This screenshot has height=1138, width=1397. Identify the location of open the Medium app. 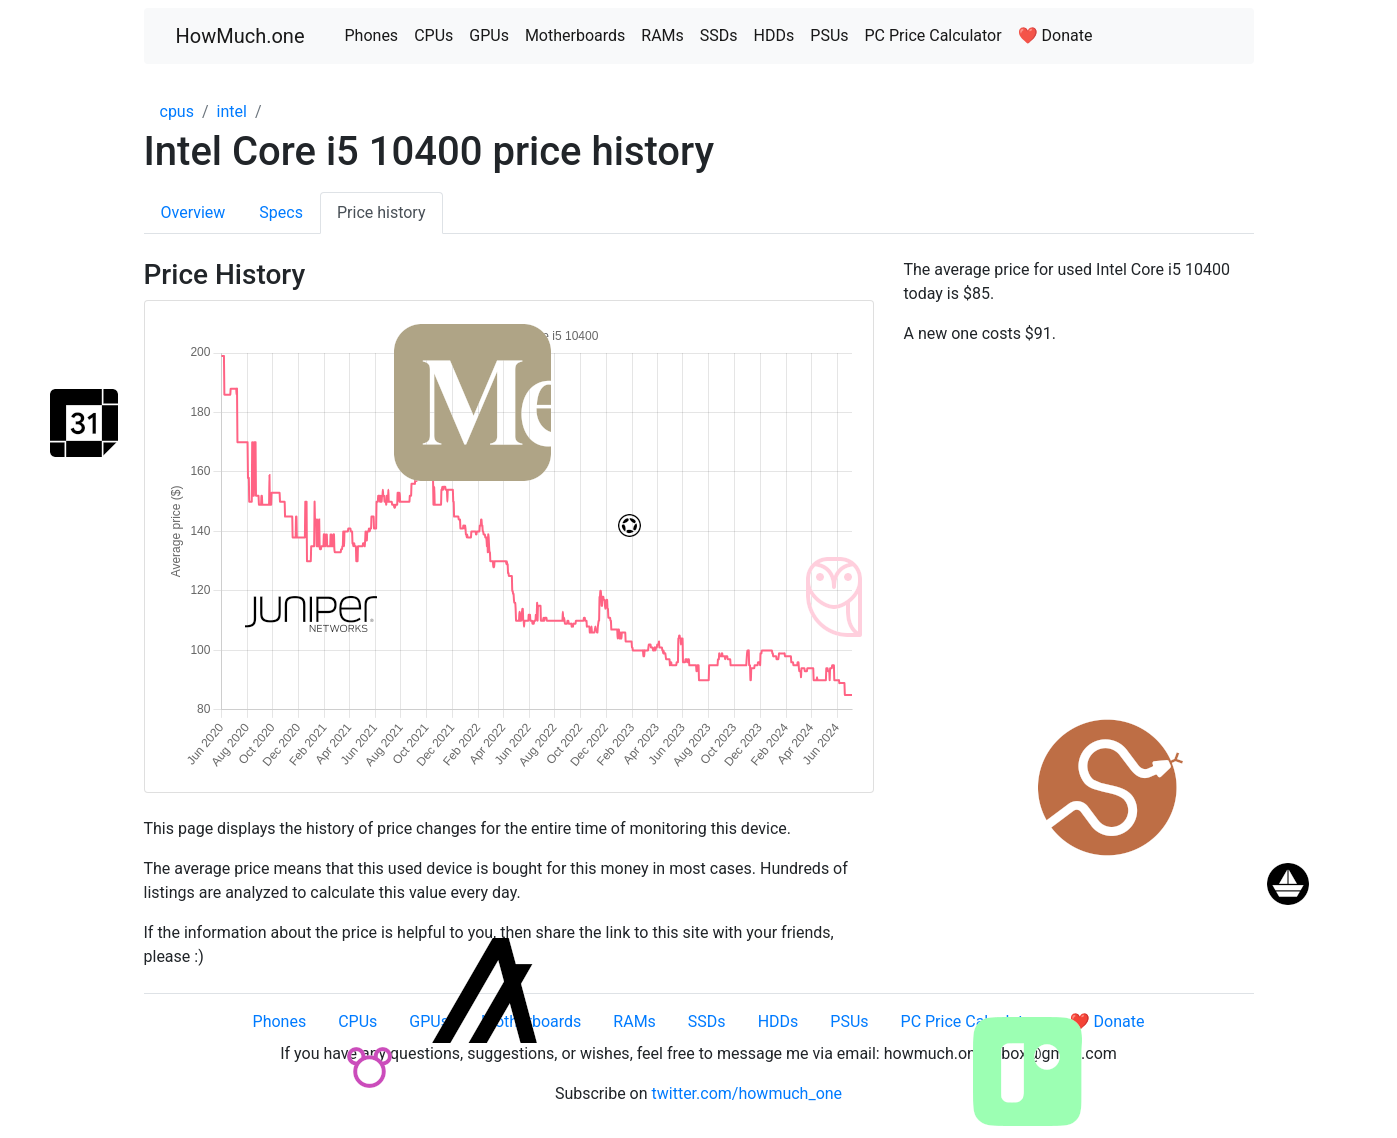
(472, 402).